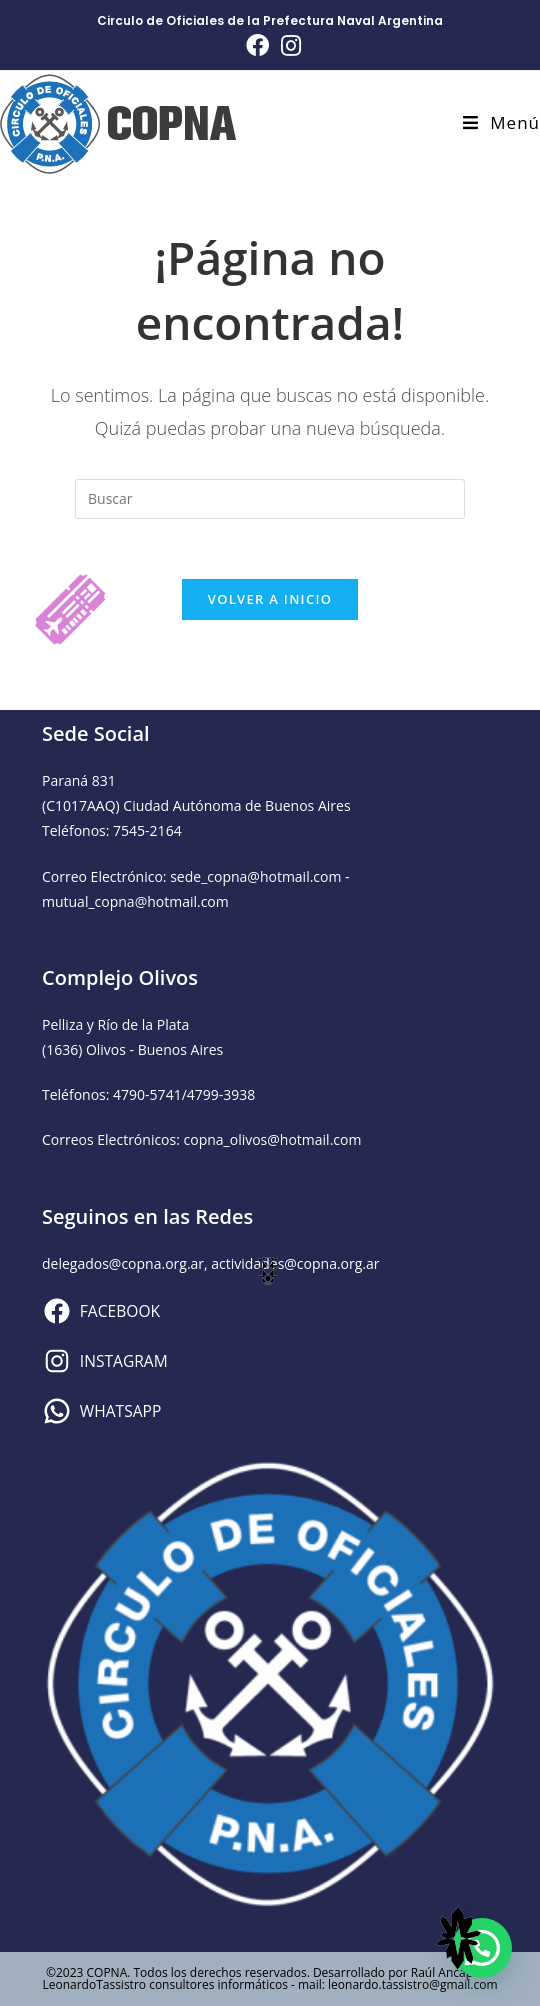  Describe the element at coordinates (268, 1271) in the screenshot. I see `indicates a process is complete and ready to proceed` at that location.